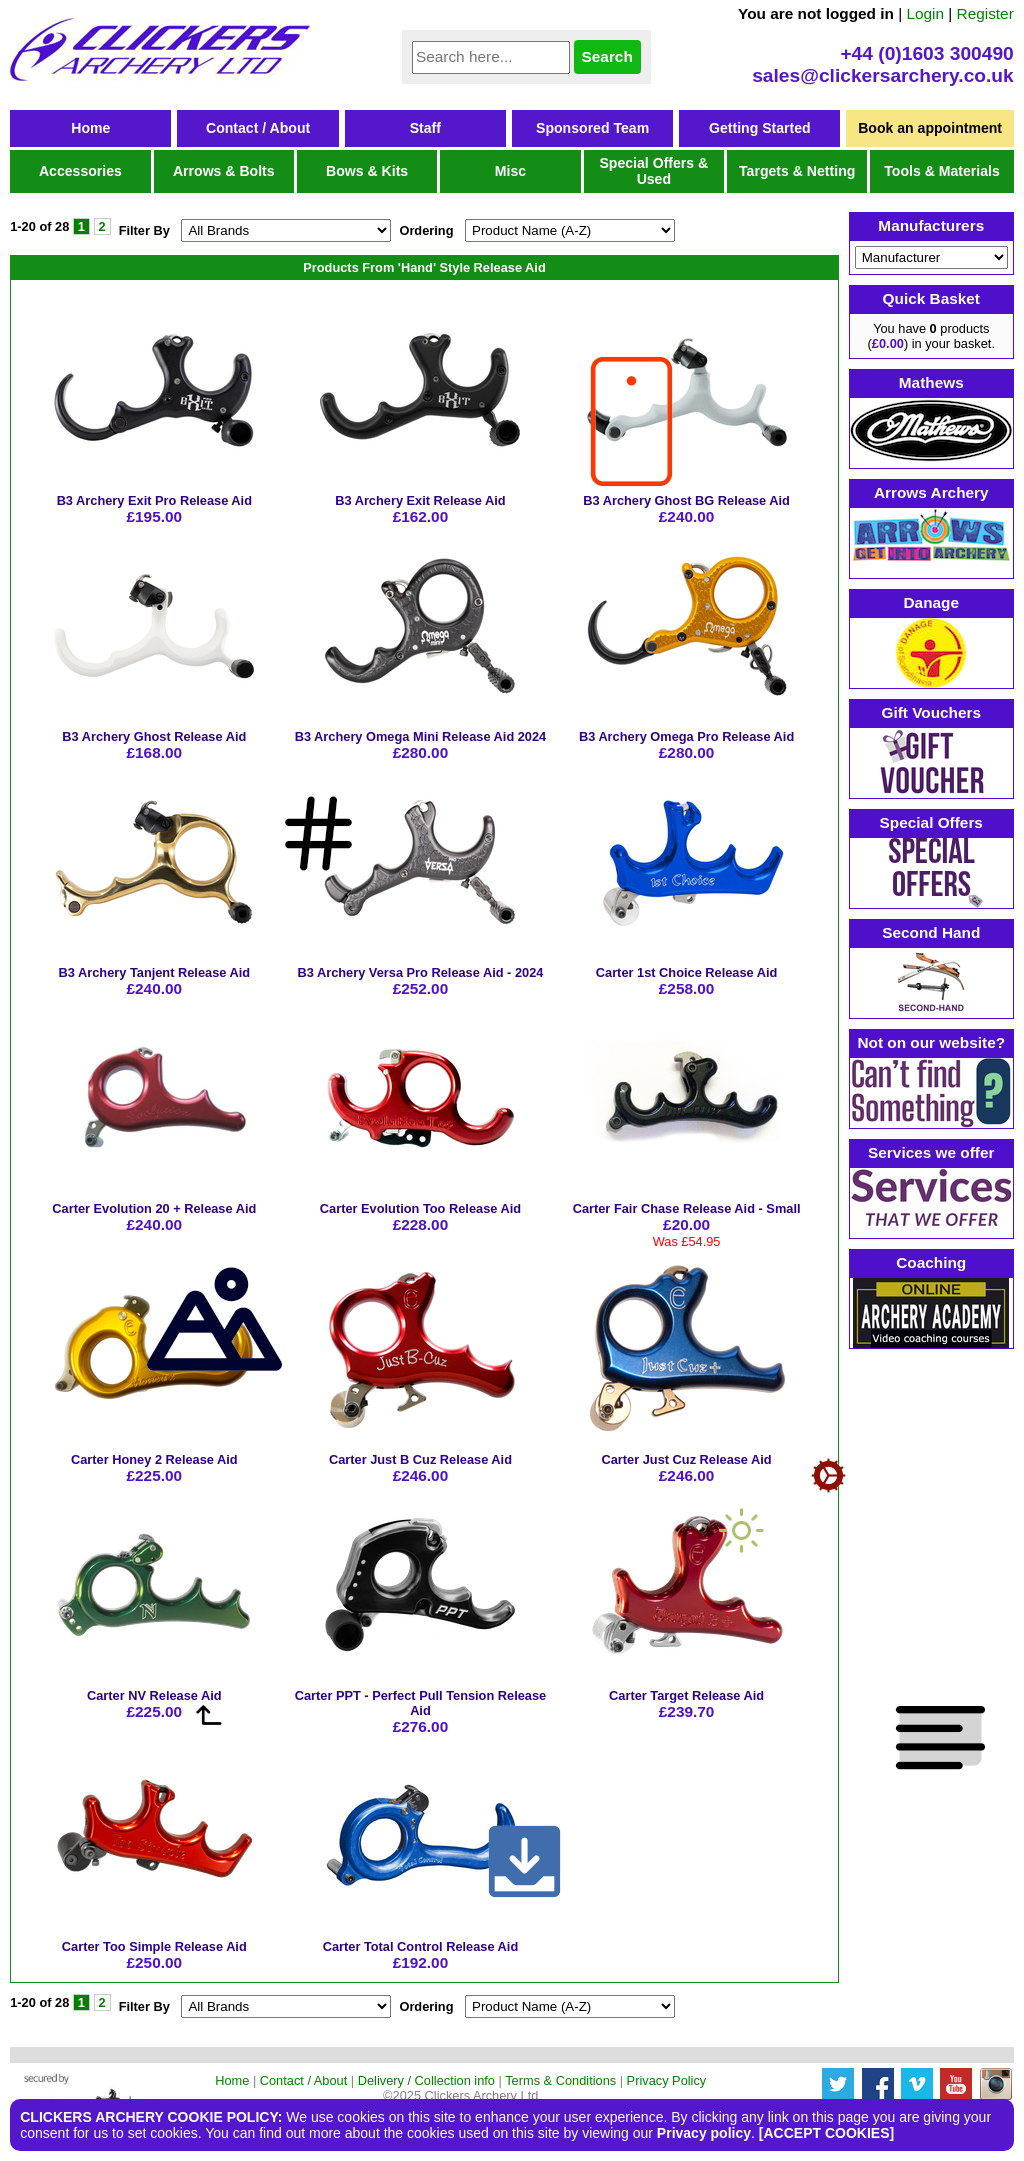  What do you see at coordinates (208, 1716) in the screenshot?
I see `go back and return to top` at bounding box center [208, 1716].